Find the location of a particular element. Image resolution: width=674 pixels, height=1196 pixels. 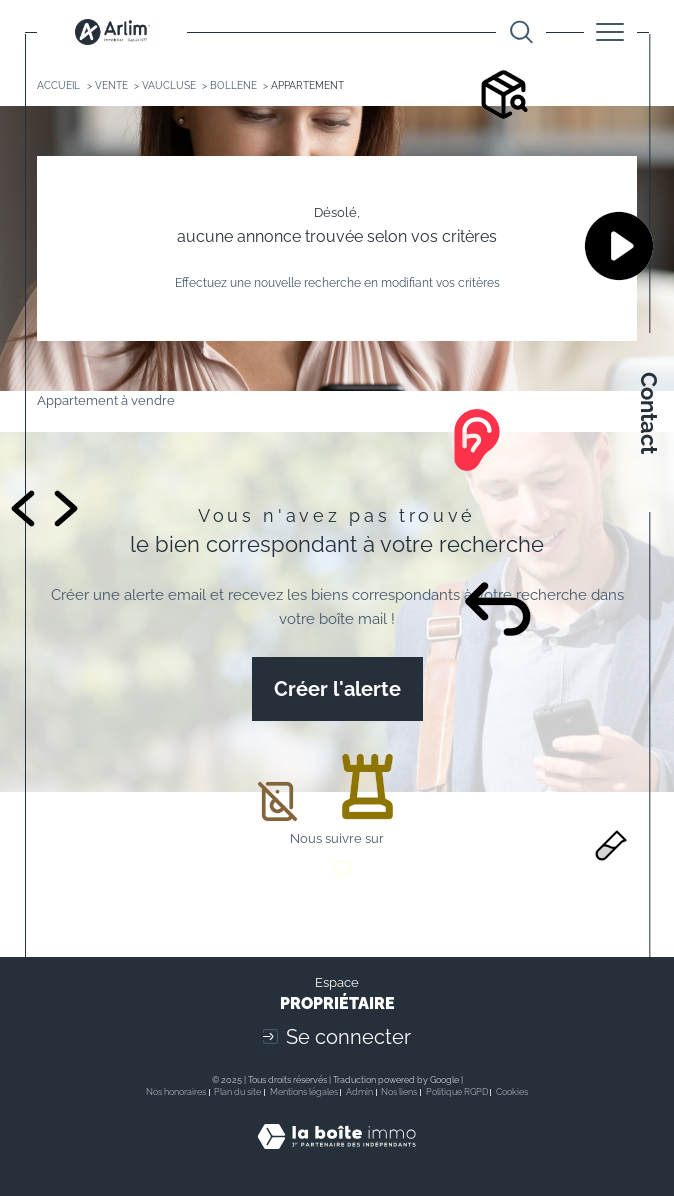

adjust audio or hearing accessibility settings is located at coordinates (477, 440).